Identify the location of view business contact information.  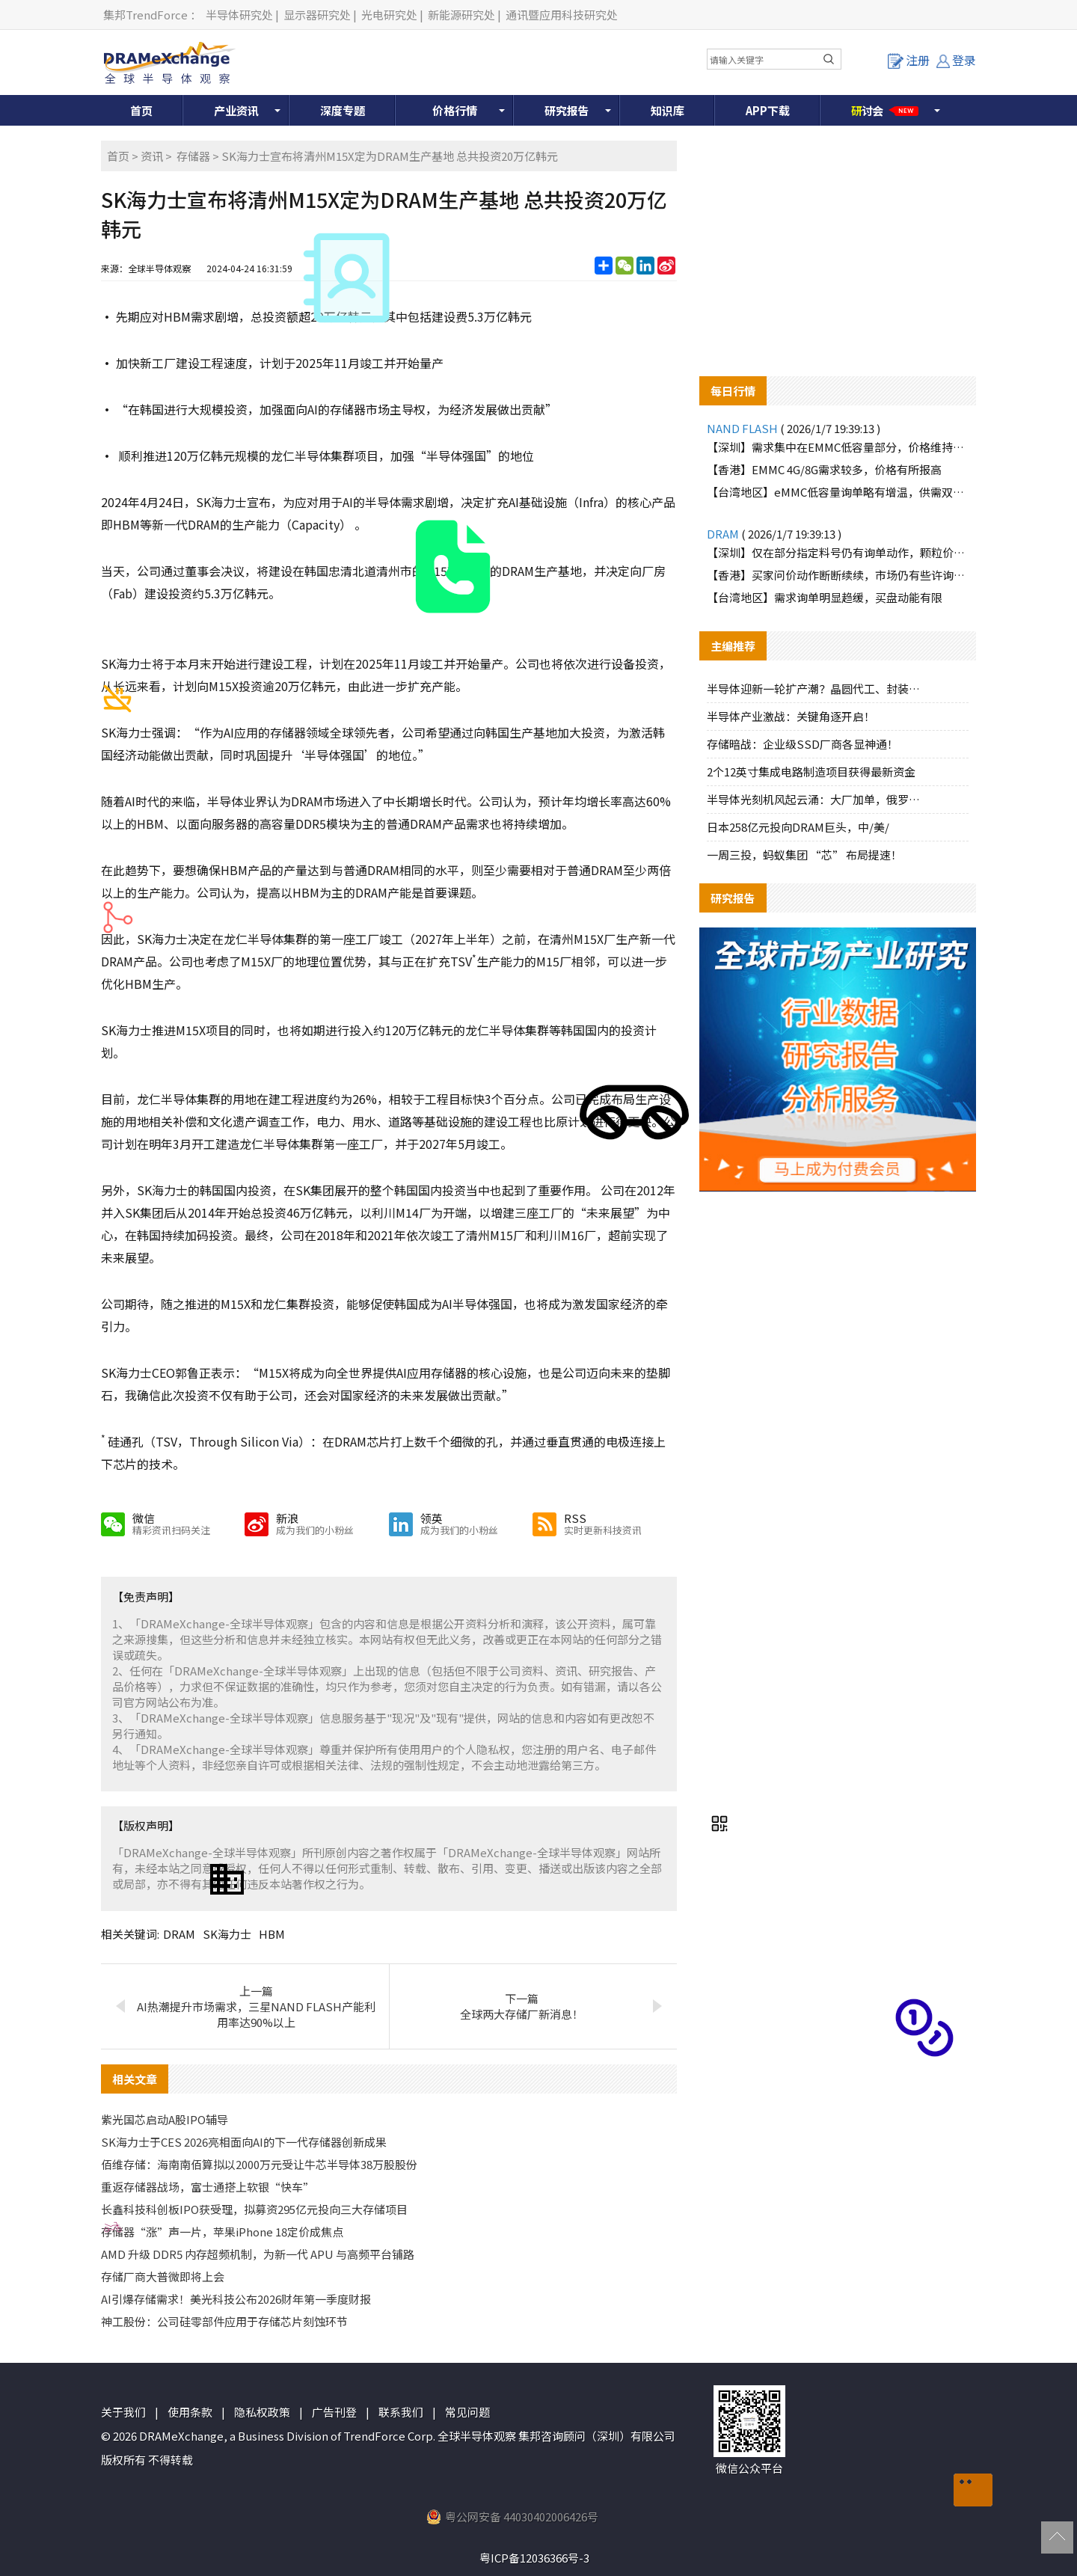
(227, 1879).